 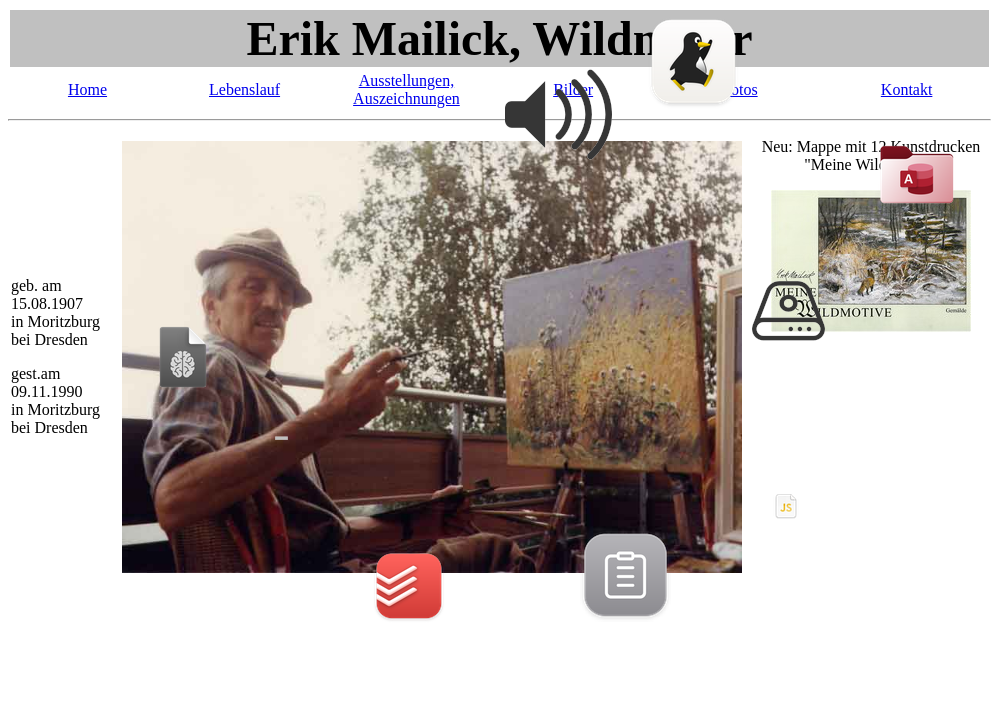 What do you see at coordinates (625, 576) in the screenshot?
I see `access clipboard history` at bounding box center [625, 576].